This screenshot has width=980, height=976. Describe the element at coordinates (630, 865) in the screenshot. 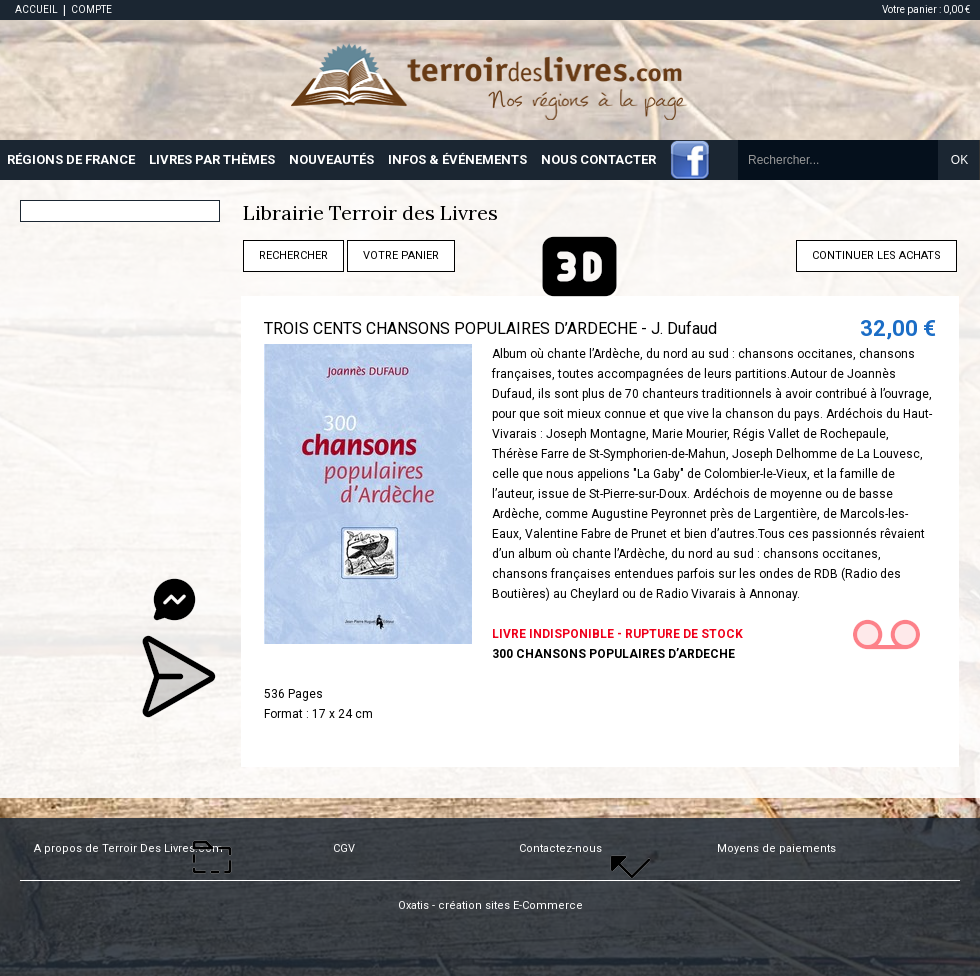

I see `go back or return to previous step` at that location.